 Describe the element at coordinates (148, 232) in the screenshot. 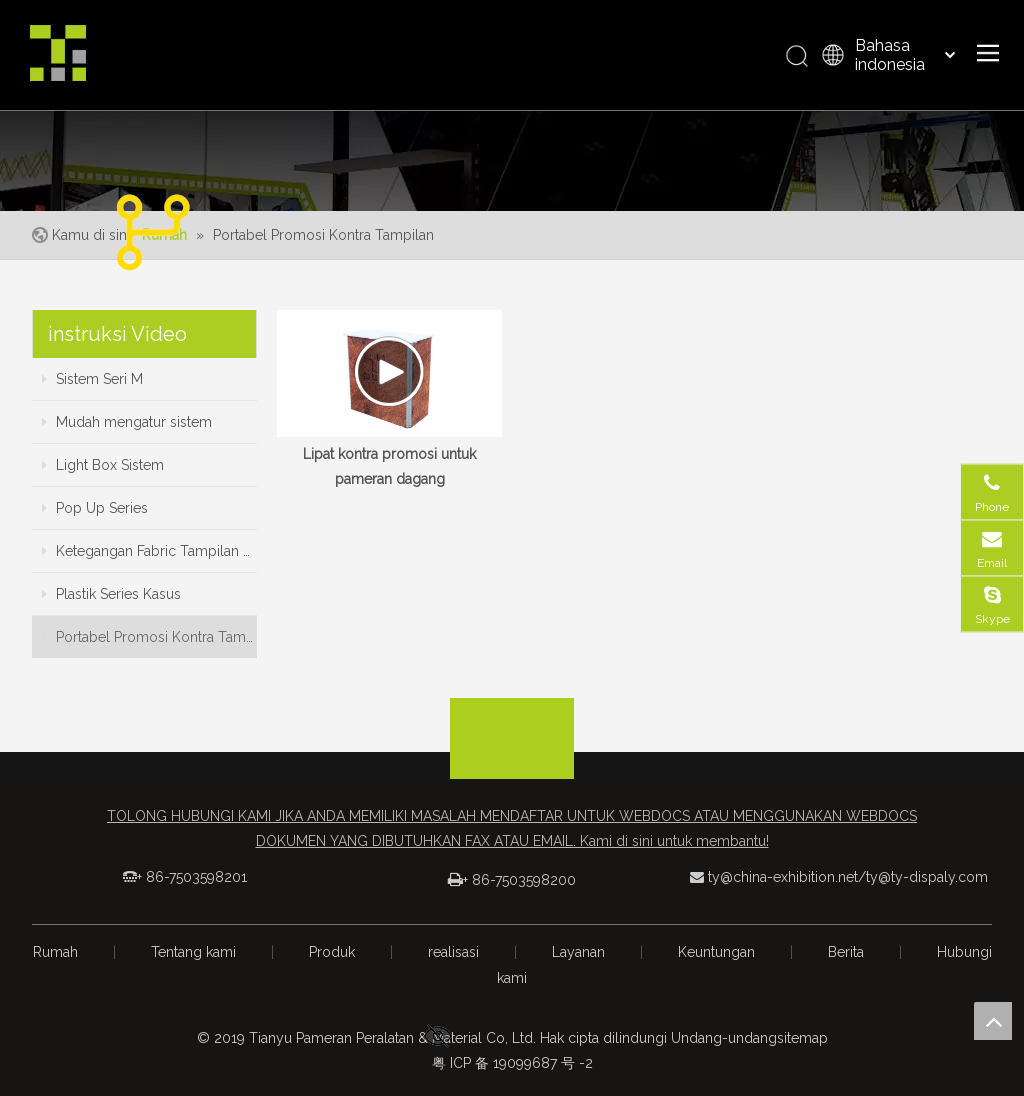

I see `view repository branches` at that location.